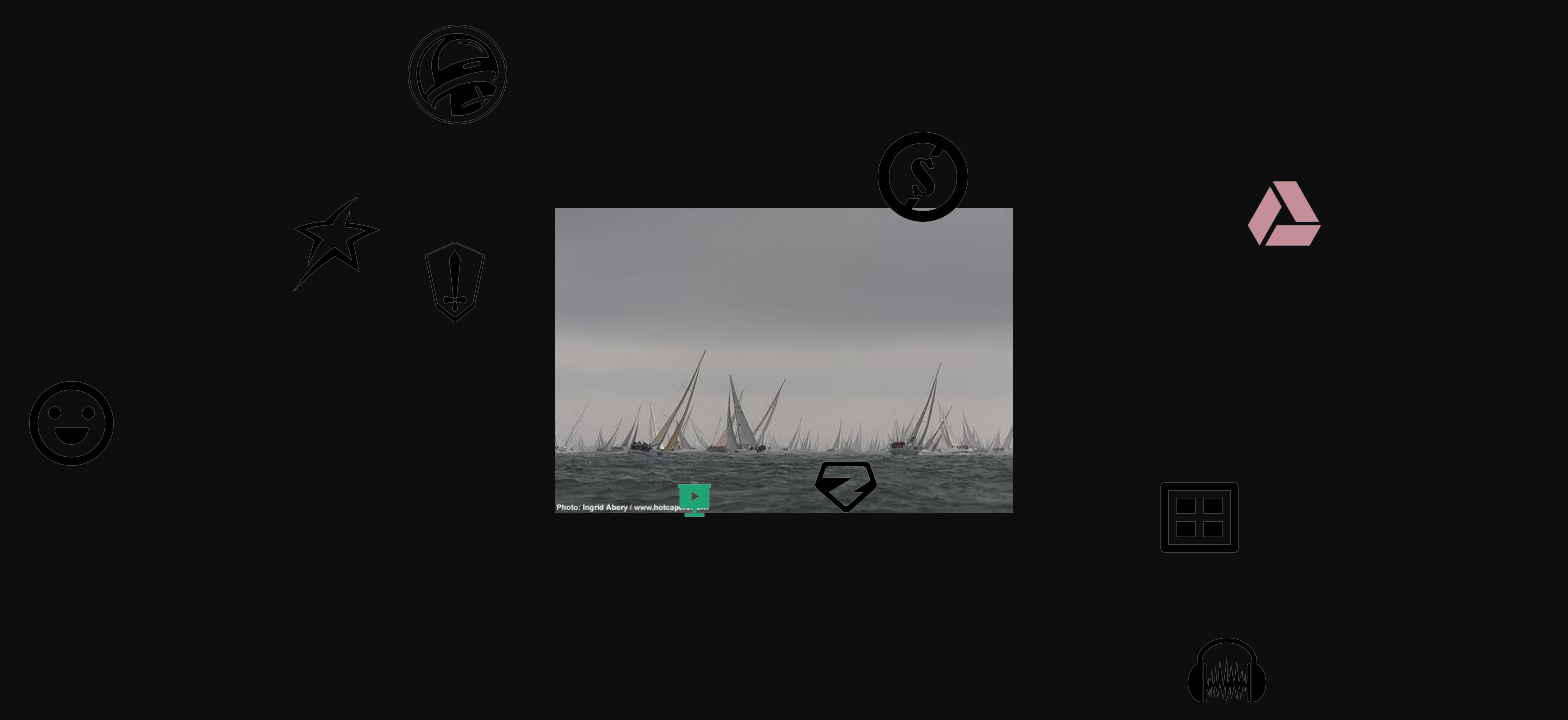  What do you see at coordinates (1199, 517) in the screenshot?
I see `switch to gallery view` at bounding box center [1199, 517].